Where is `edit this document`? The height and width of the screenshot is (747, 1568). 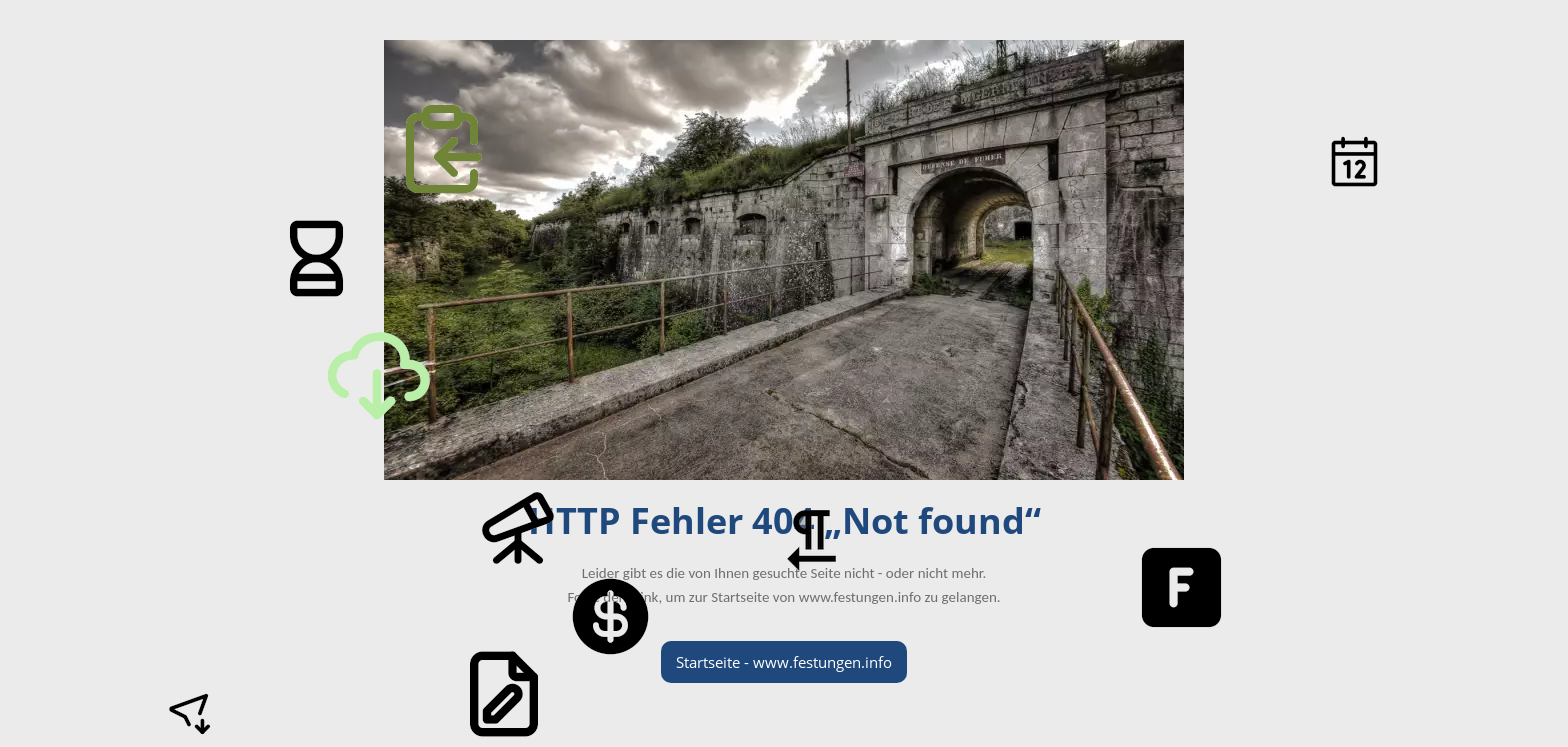 edit this document is located at coordinates (504, 694).